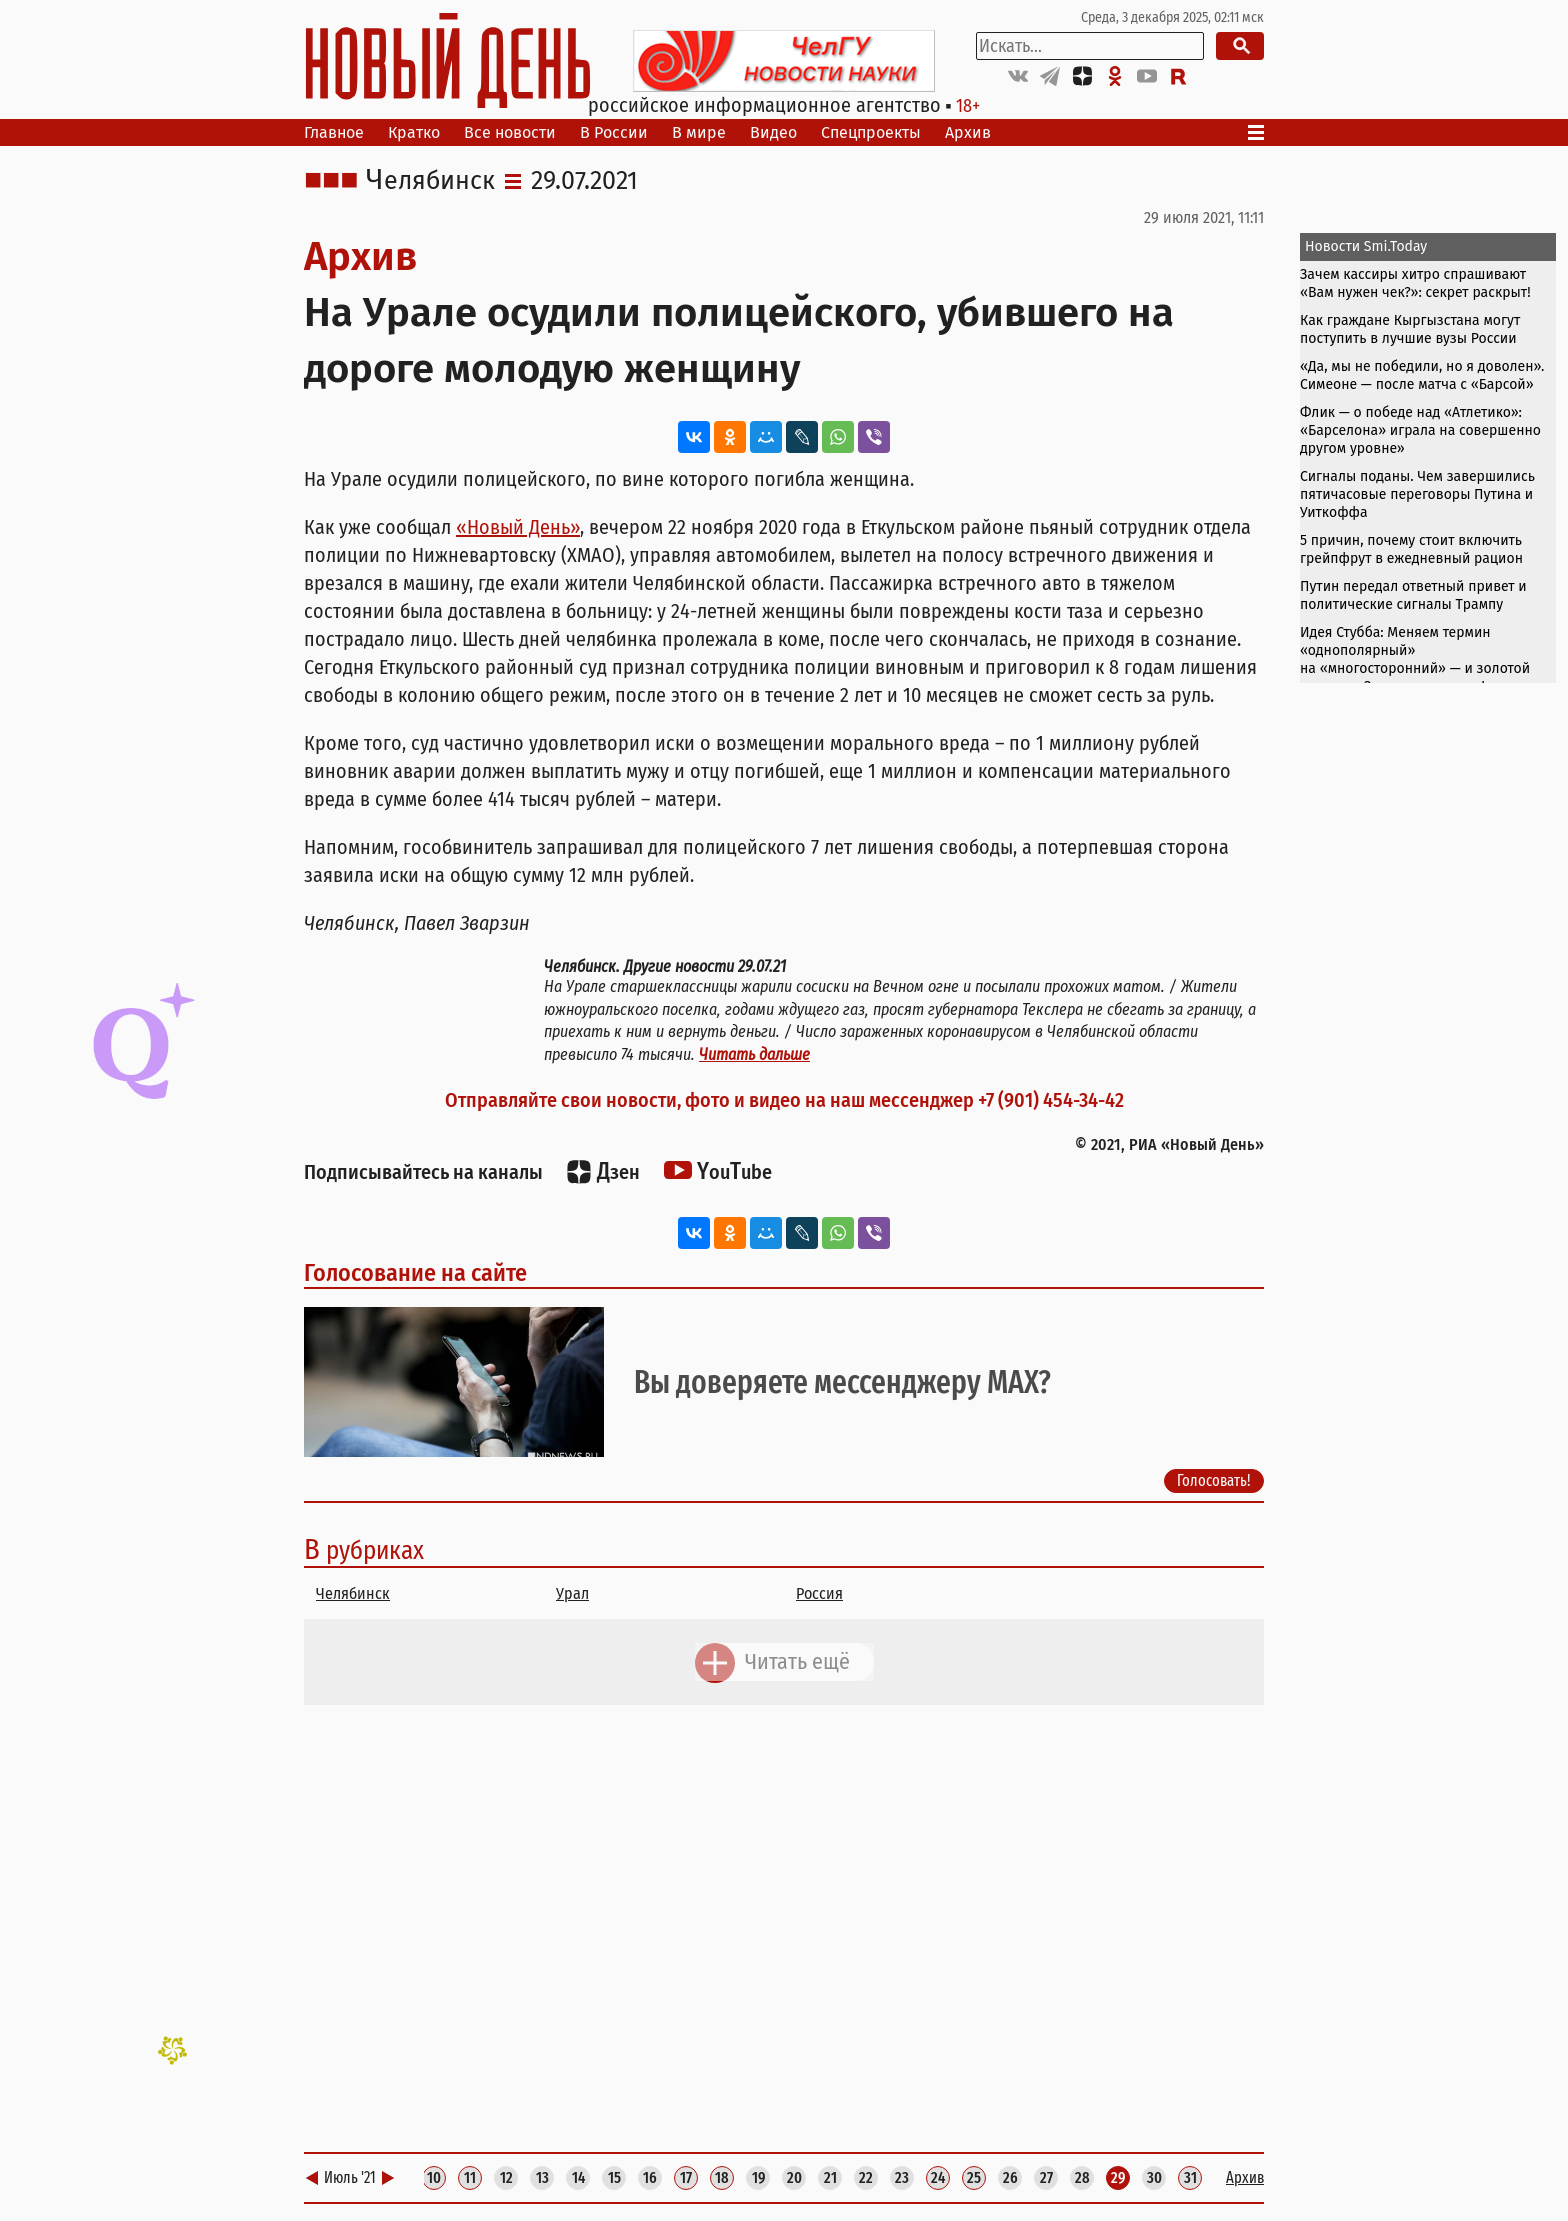  Describe the element at coordinates (172, 2050) in the screenshot. I see `almalinux operating system logo` at that location.